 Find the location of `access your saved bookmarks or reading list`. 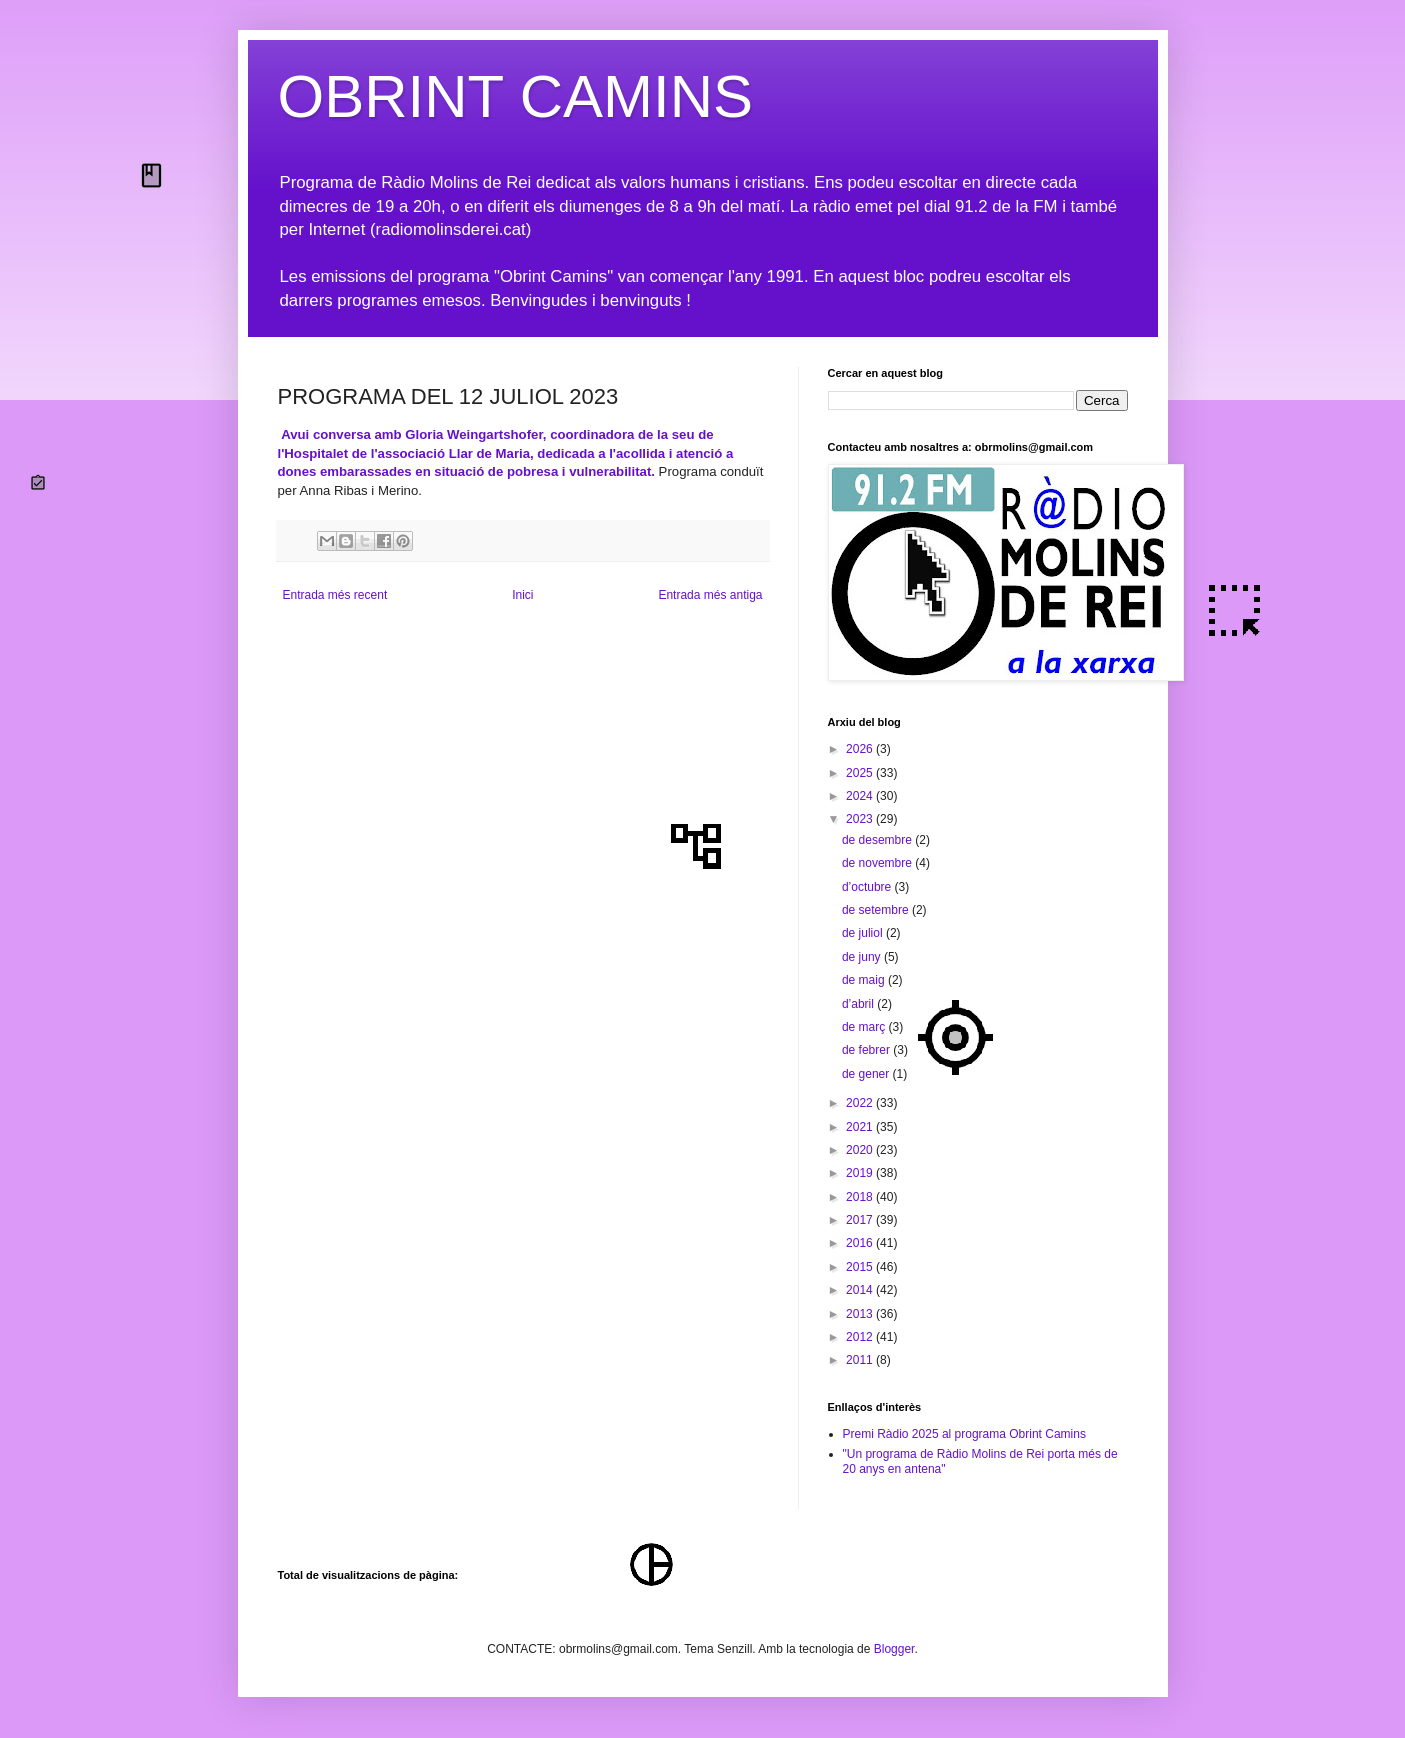

access your saved bookmarks or reading list is located at coordinates (151, 175).